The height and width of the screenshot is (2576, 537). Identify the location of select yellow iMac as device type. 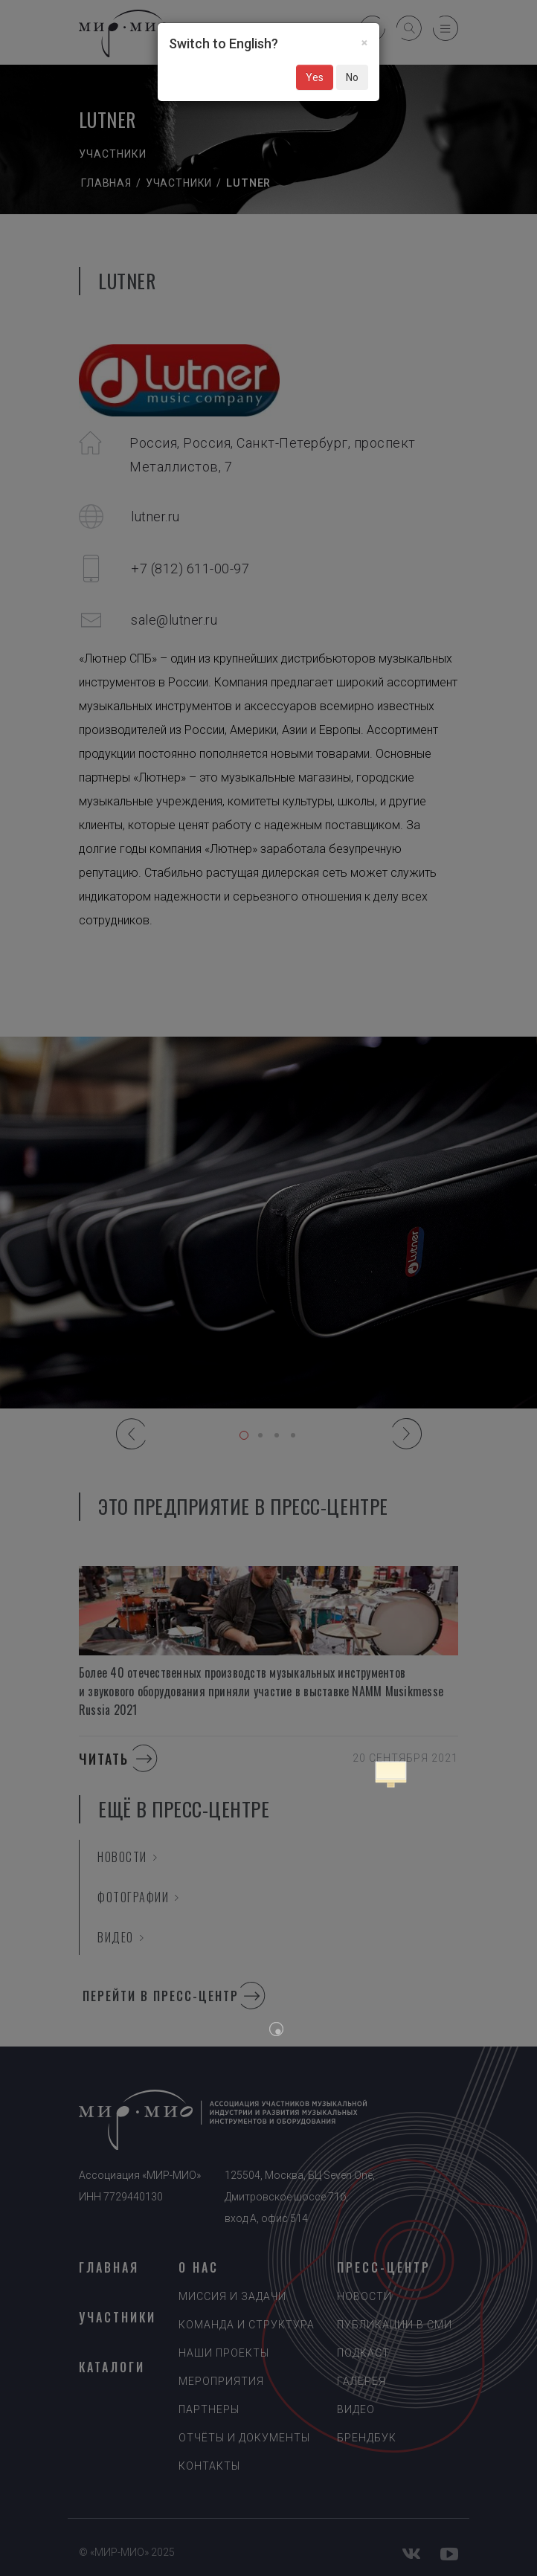
(390, 1774).